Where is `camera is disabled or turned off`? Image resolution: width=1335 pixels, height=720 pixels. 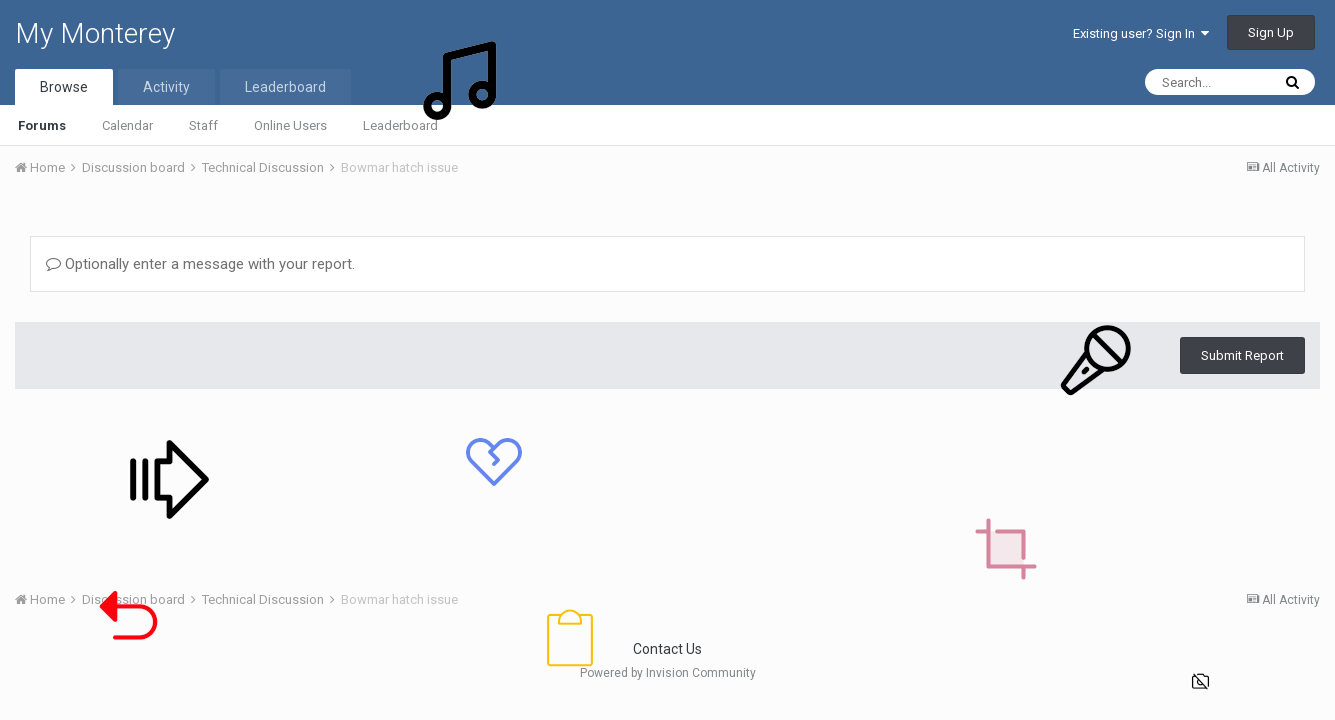
camera is disabled or turned off is located at coordinates (1200, 681).